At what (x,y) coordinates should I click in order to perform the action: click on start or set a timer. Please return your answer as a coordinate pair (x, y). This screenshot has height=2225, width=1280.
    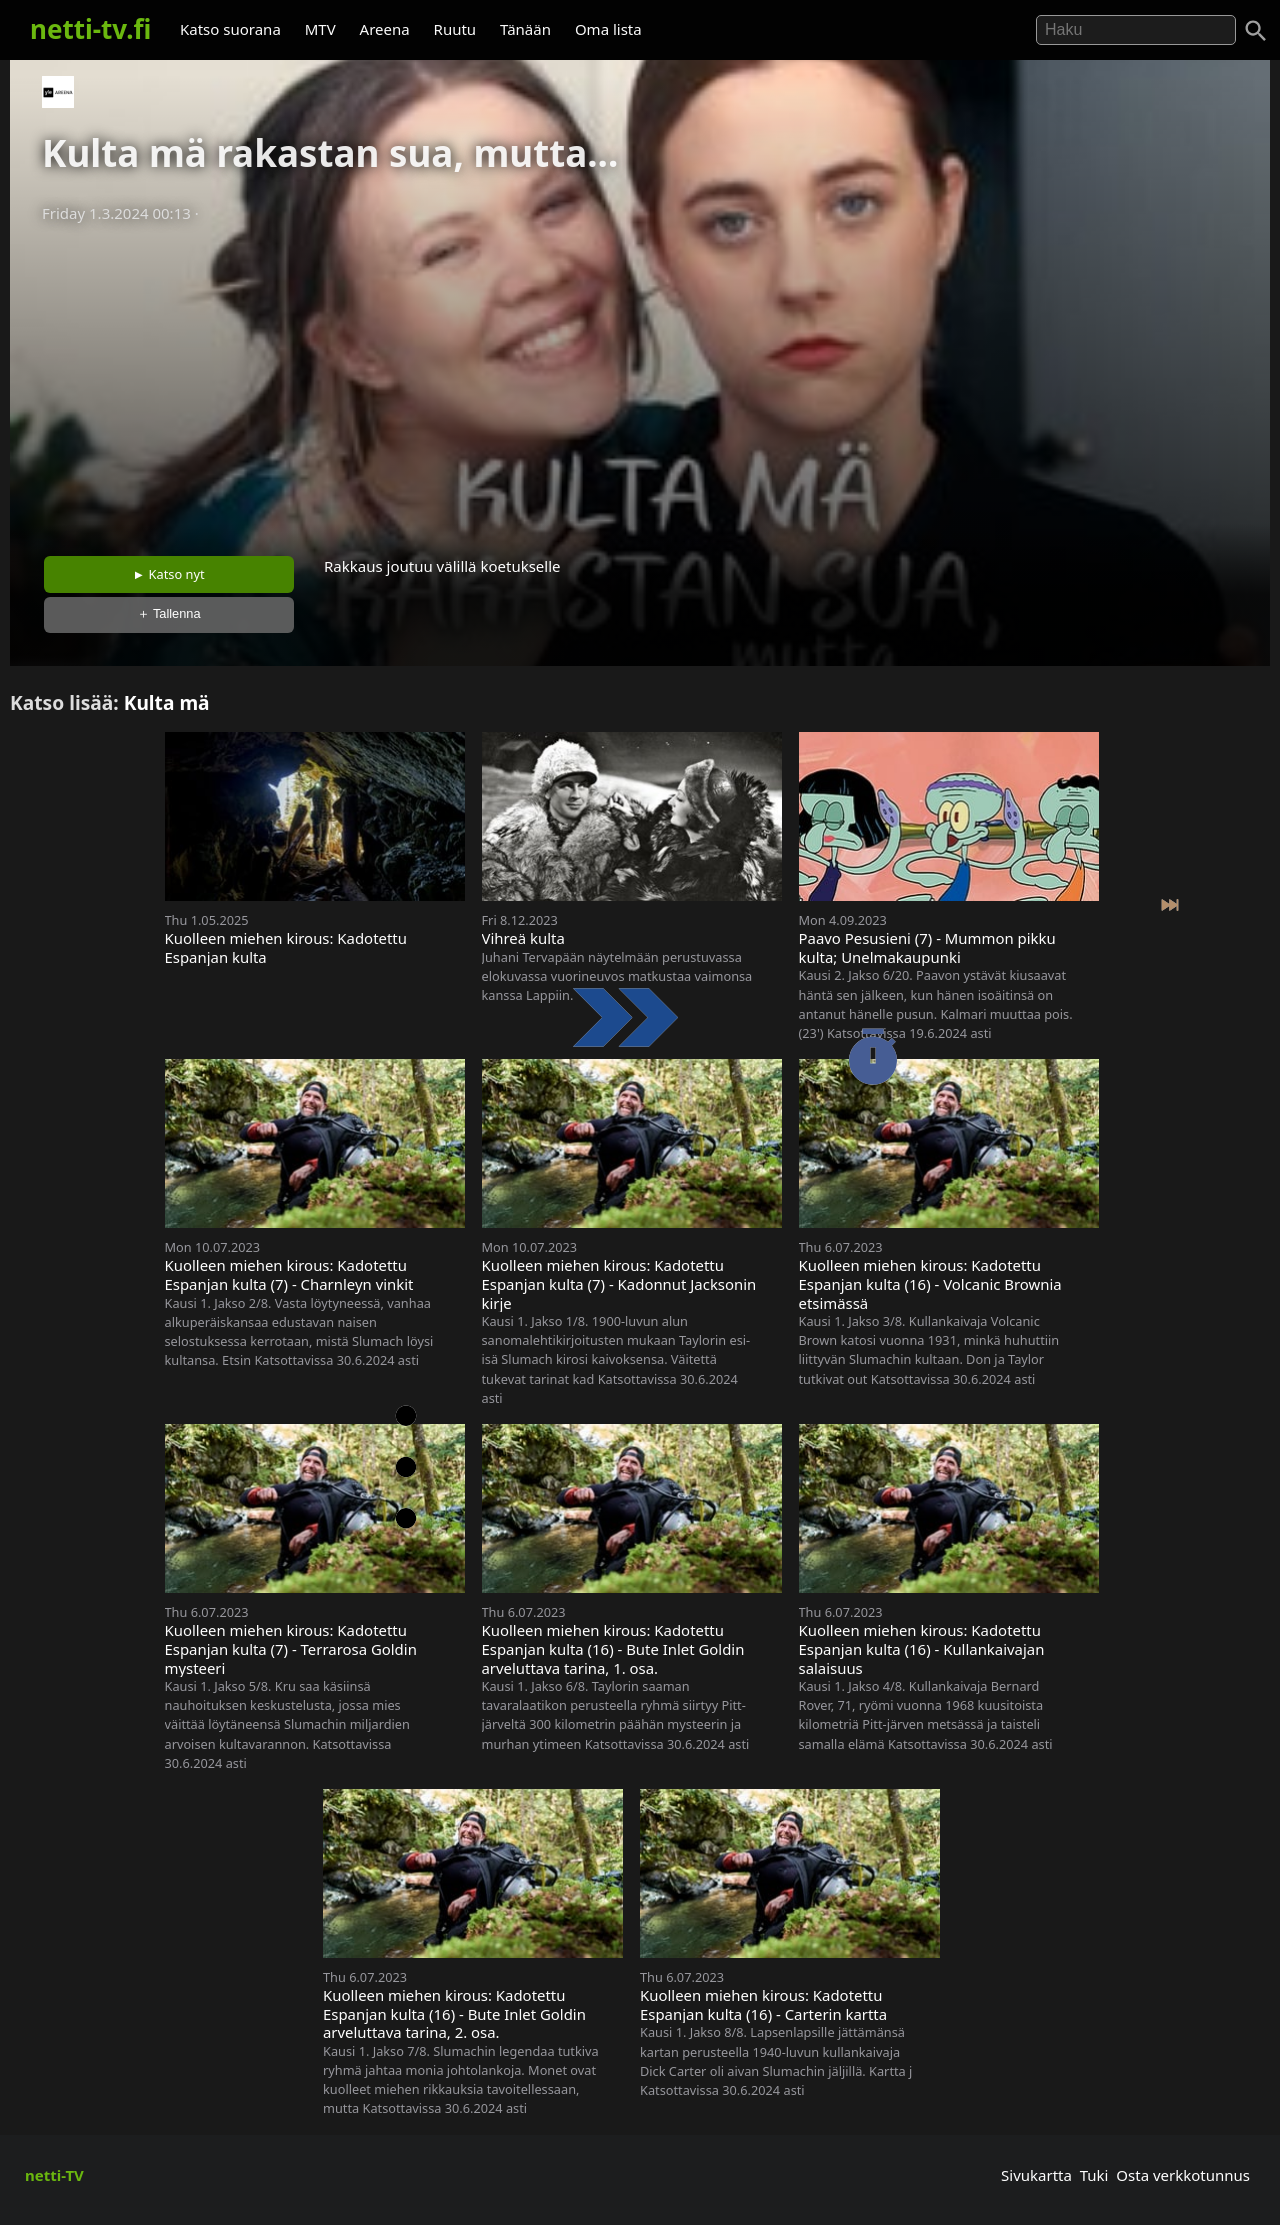
    Looking at the image, I should click on (873, 1058).